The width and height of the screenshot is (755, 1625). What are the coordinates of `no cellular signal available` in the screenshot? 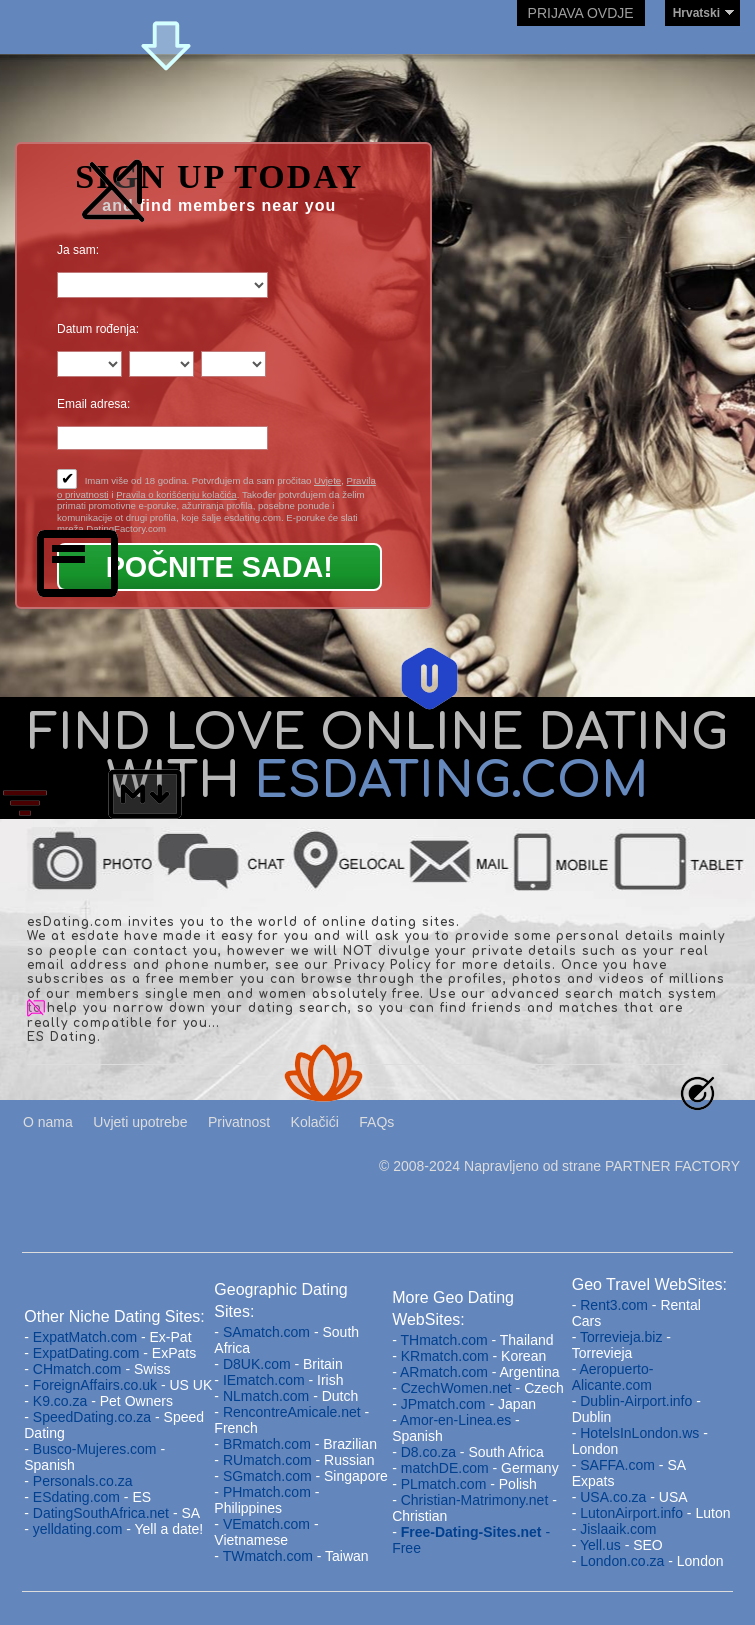 It's located at (117, 192).